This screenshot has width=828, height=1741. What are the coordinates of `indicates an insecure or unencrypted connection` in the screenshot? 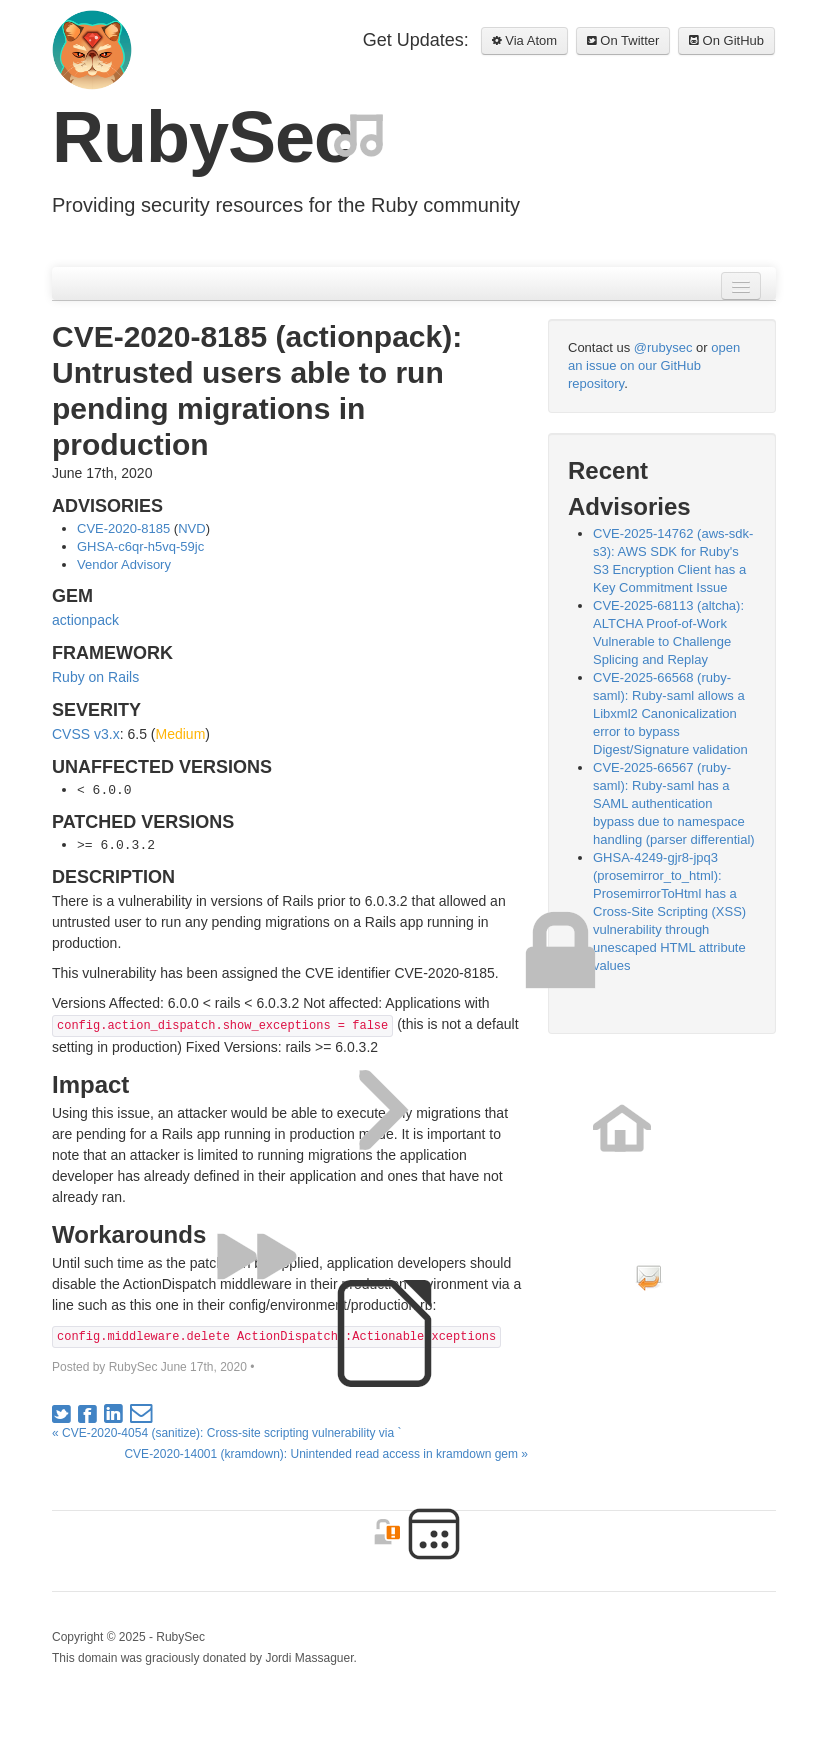 It's located at (386, 1532).